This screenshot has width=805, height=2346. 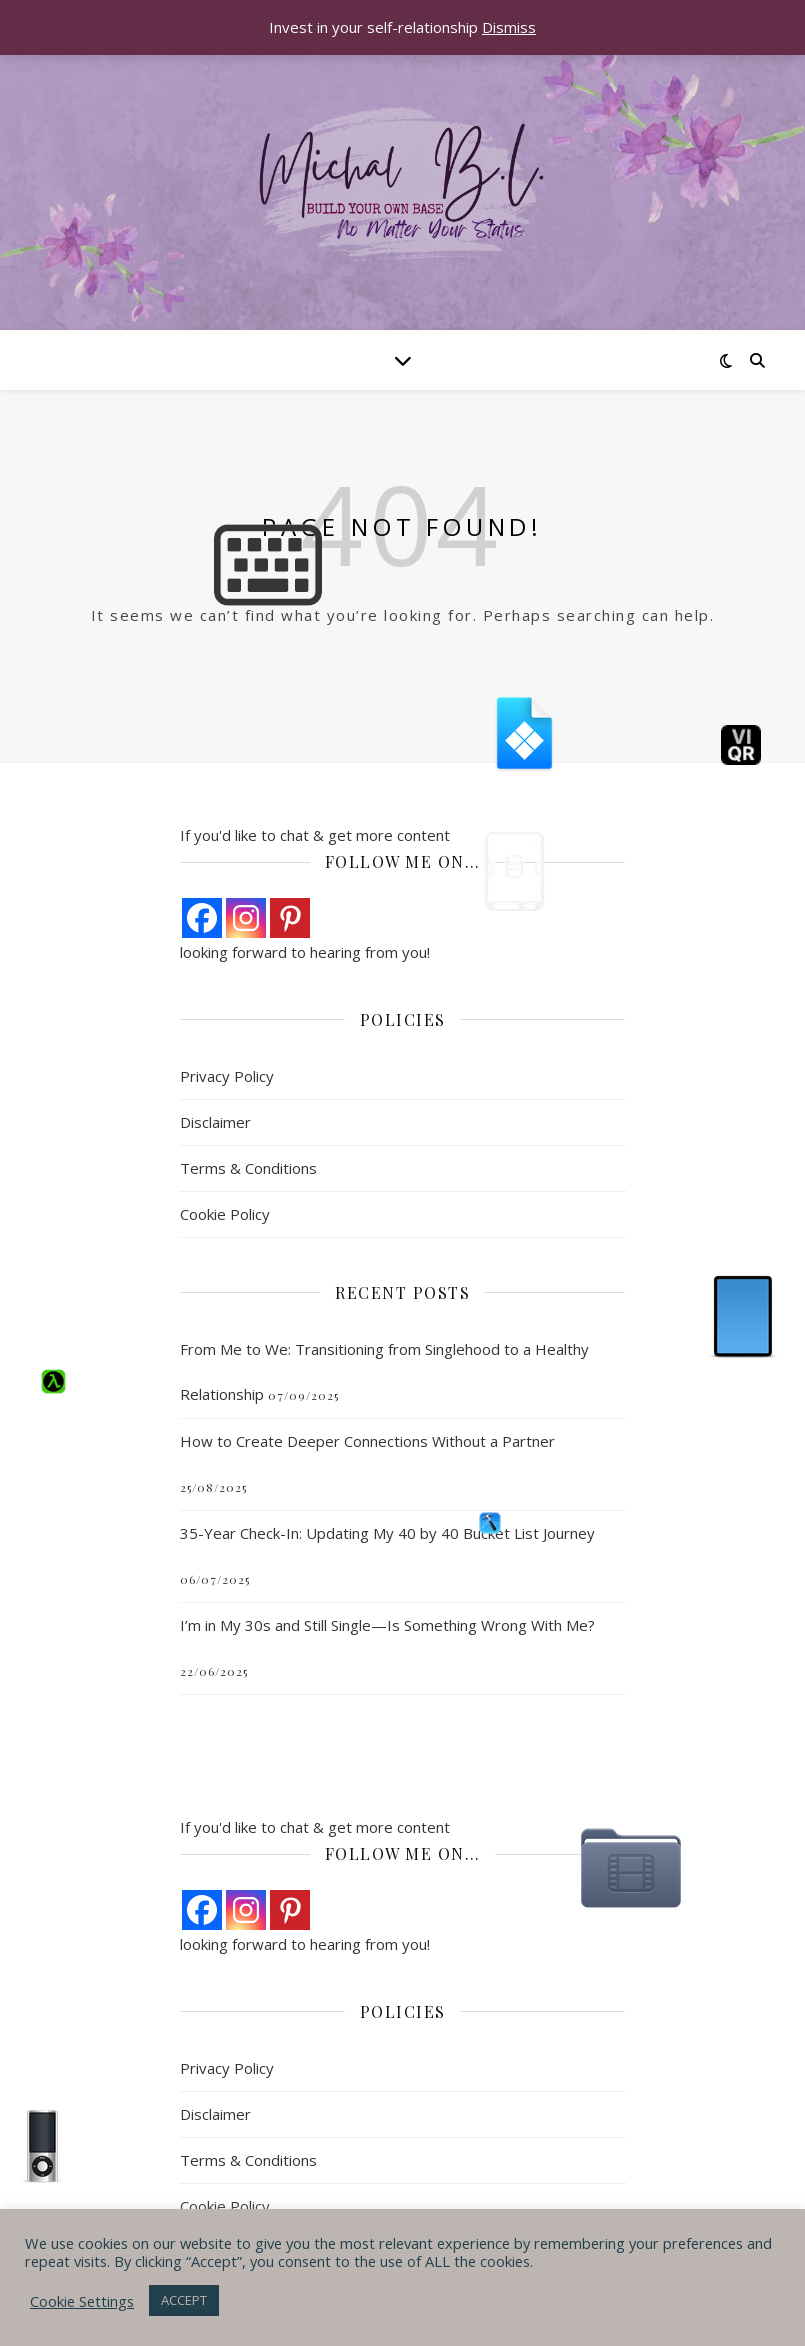 I want to click on iPod nano device in your connected devices, so click(x=42, y=2147).